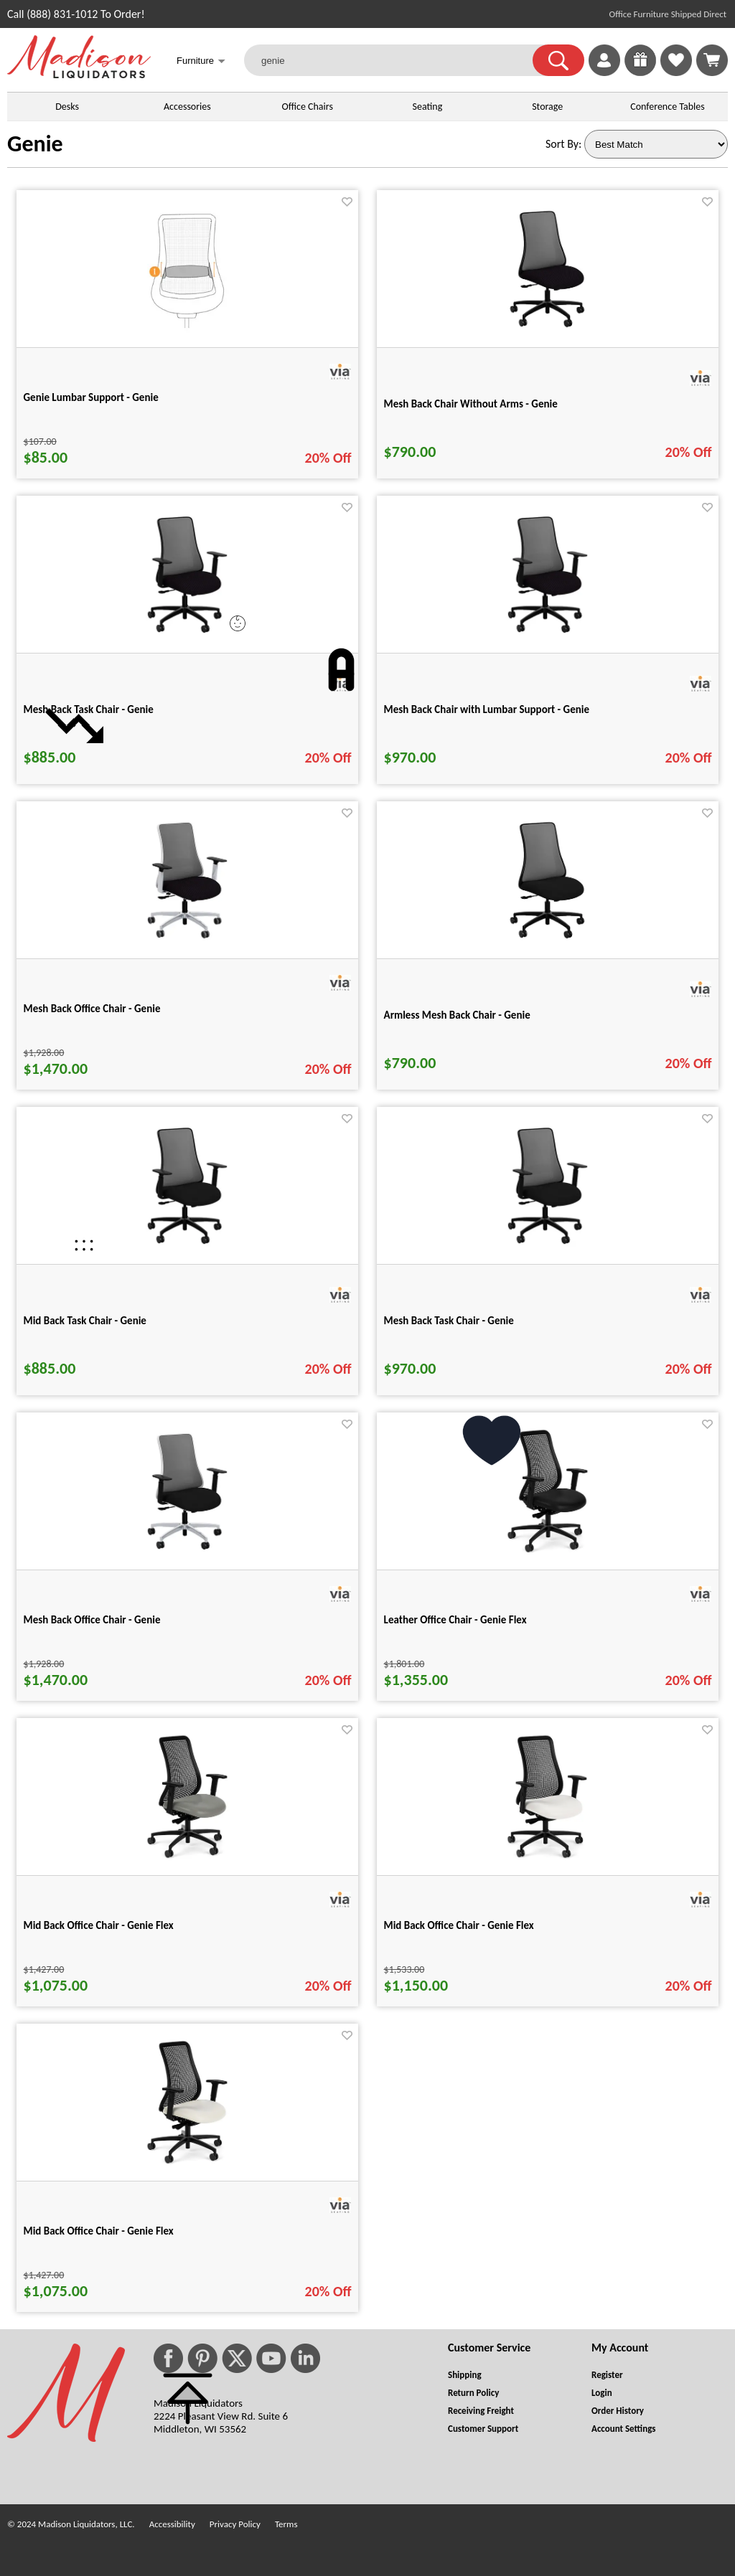  I want to click on adjust text or font settings, so click(341, 669).